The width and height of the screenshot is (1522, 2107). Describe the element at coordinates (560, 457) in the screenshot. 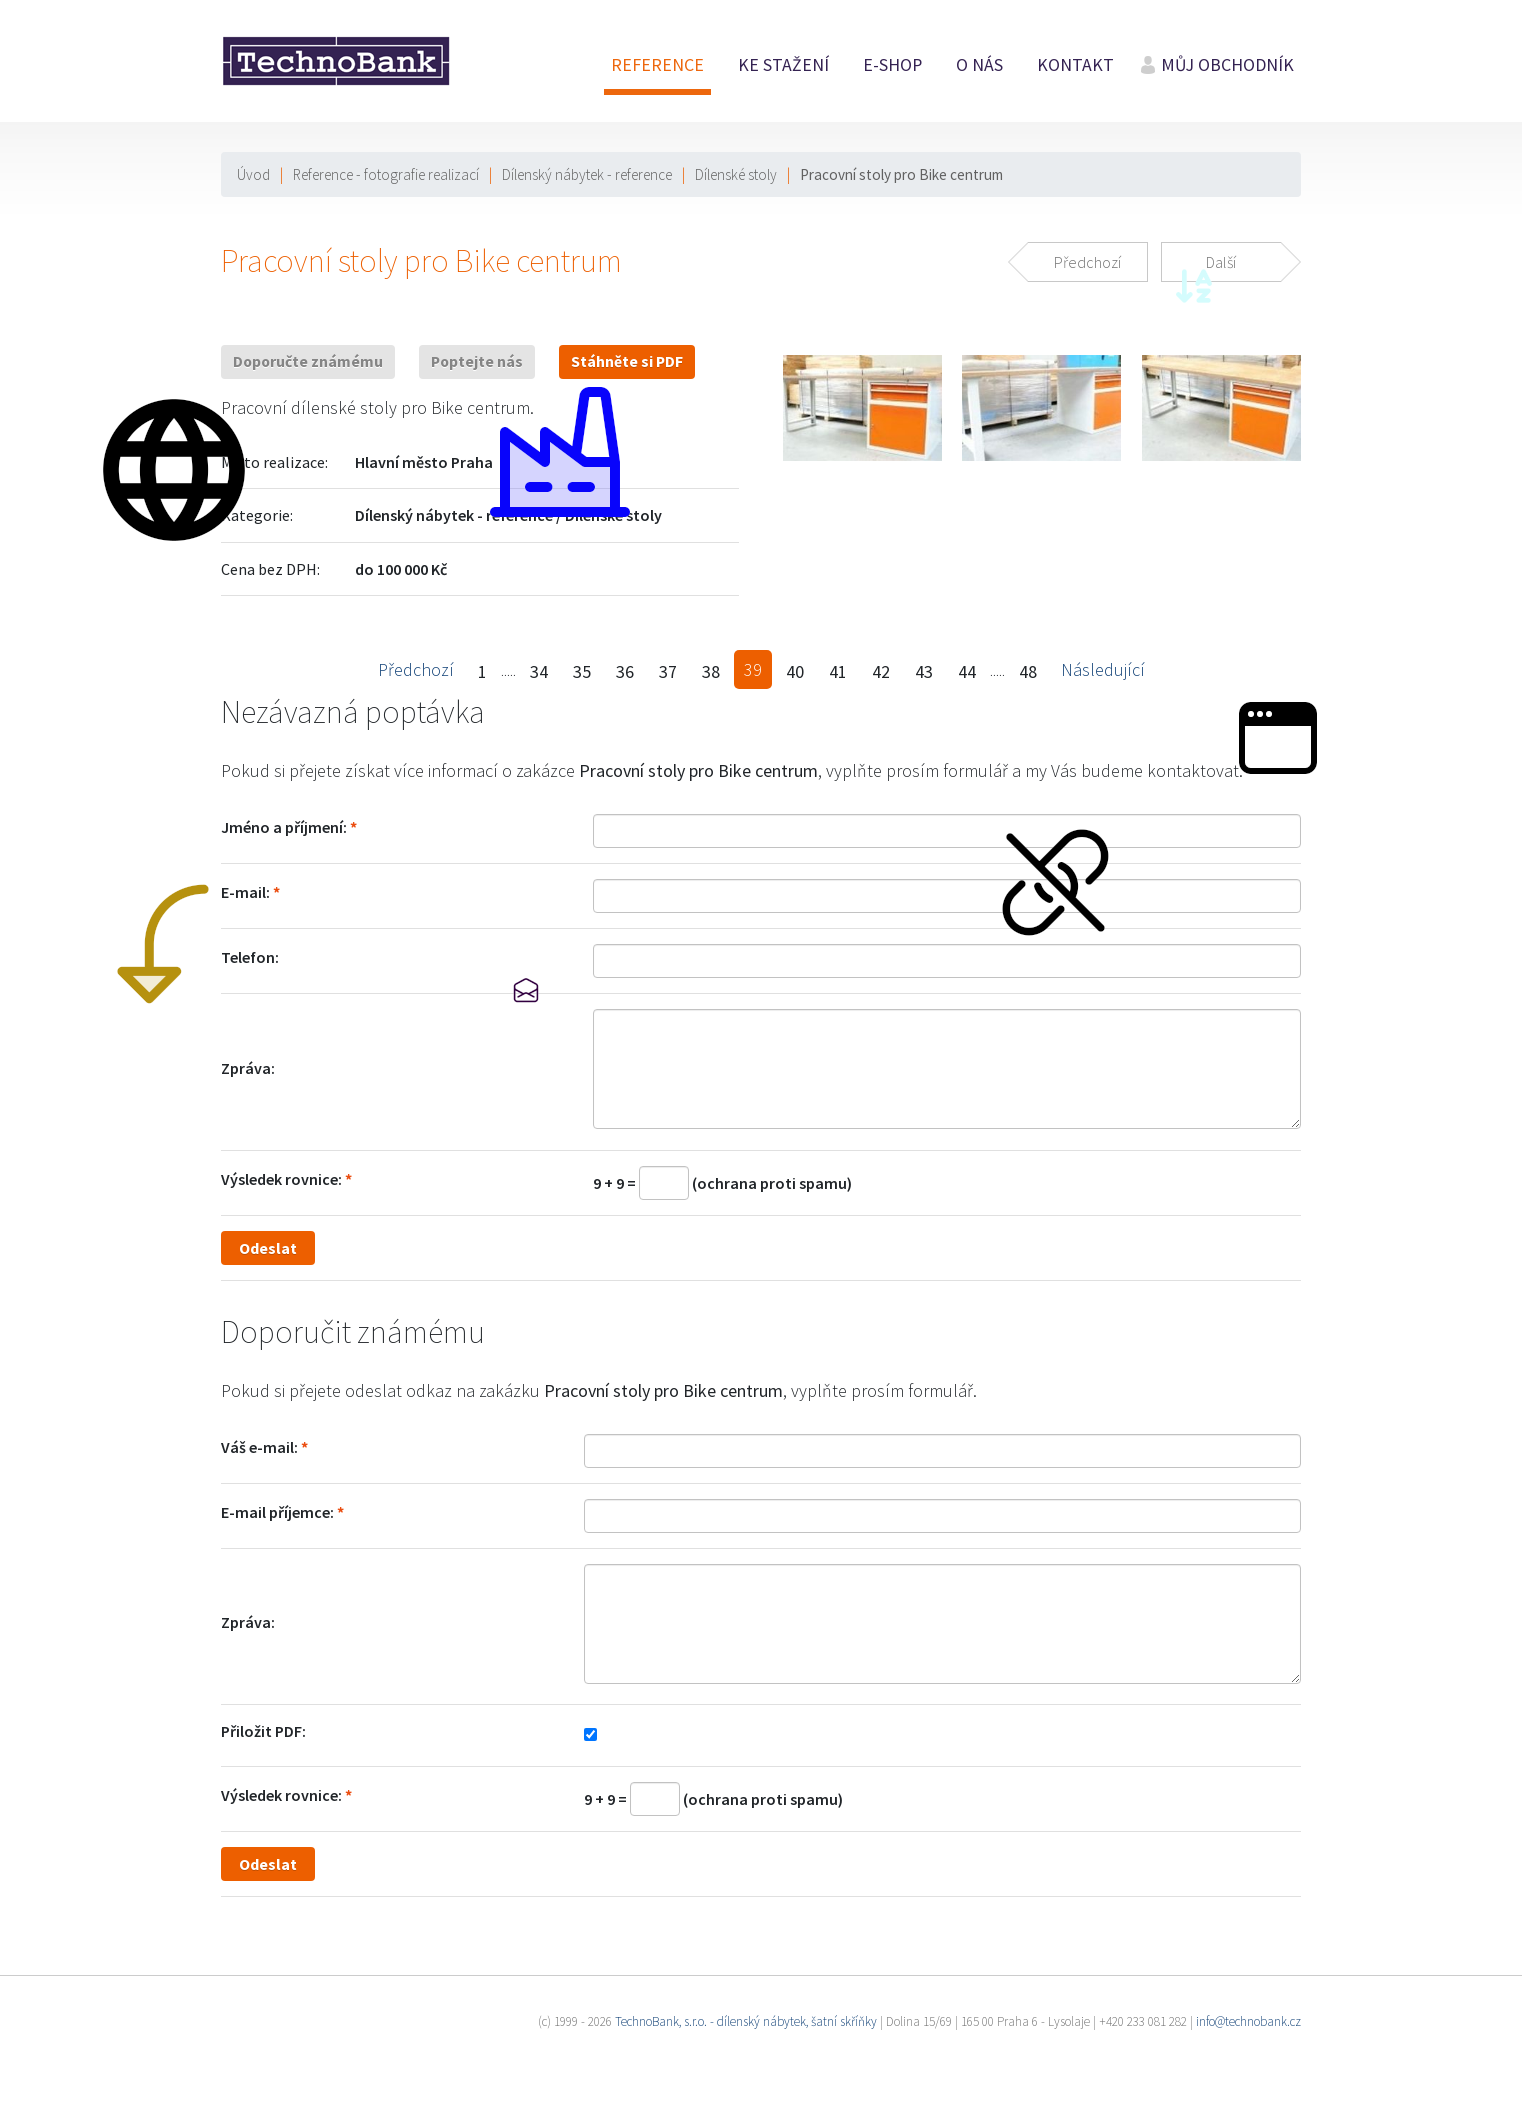

I see `access manufacturing or production settings` at that location.